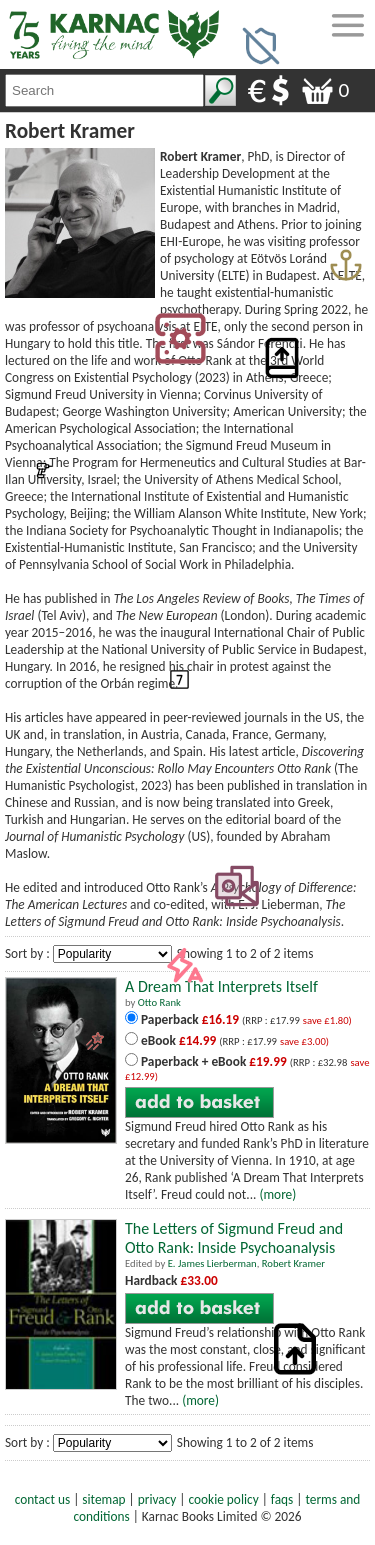 The image size is (375, 1545). I want to click on anchor content to a fixed position, so click(346, 265).